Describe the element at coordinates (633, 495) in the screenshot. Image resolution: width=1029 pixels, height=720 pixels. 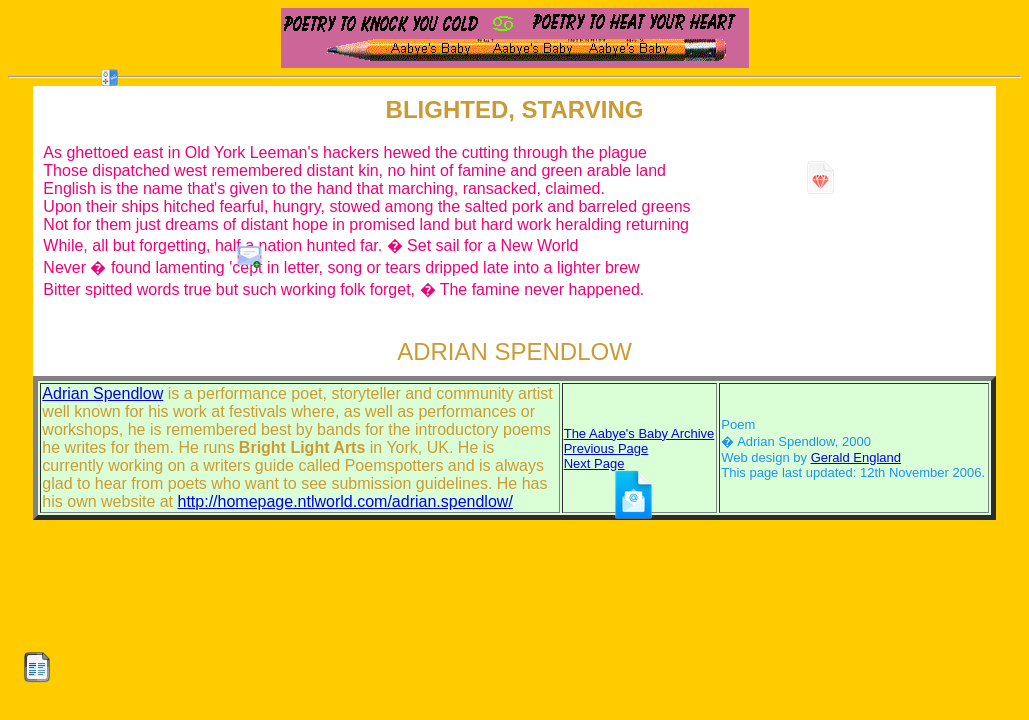
I see `an email message file or .eml attachment` at that location.